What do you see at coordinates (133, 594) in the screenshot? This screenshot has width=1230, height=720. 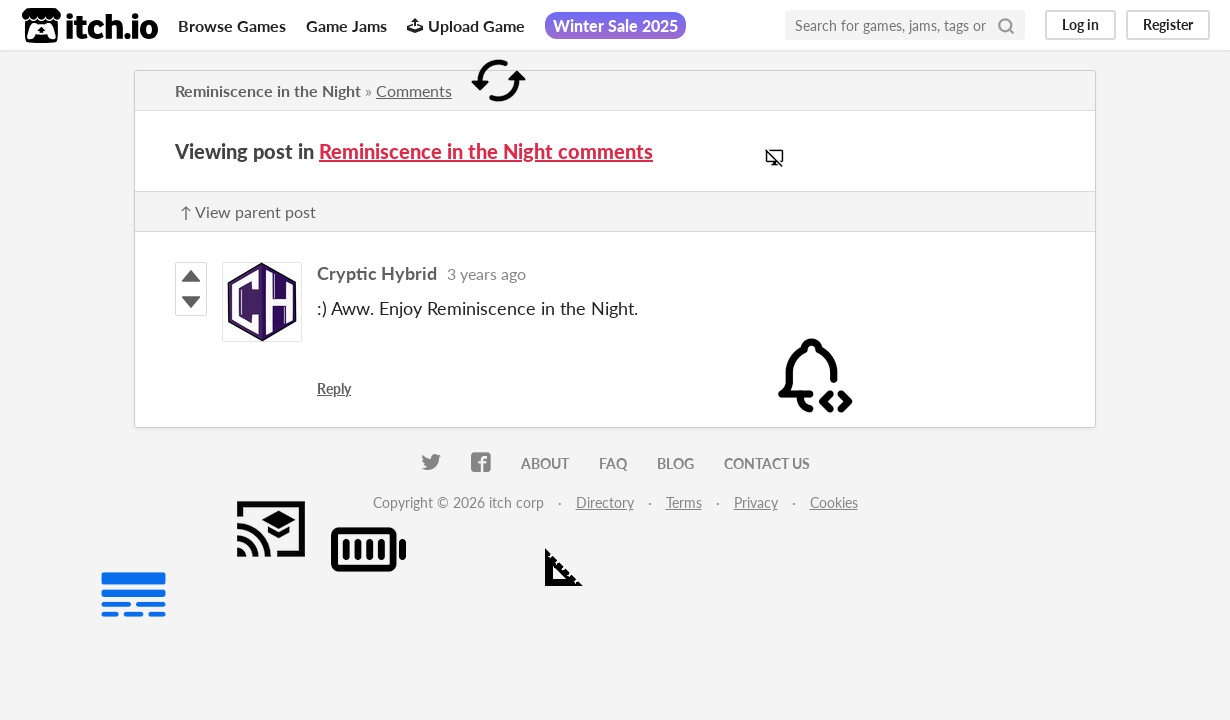 I see `adjust gradient or color fill settings` at bounding box center [133, 594].